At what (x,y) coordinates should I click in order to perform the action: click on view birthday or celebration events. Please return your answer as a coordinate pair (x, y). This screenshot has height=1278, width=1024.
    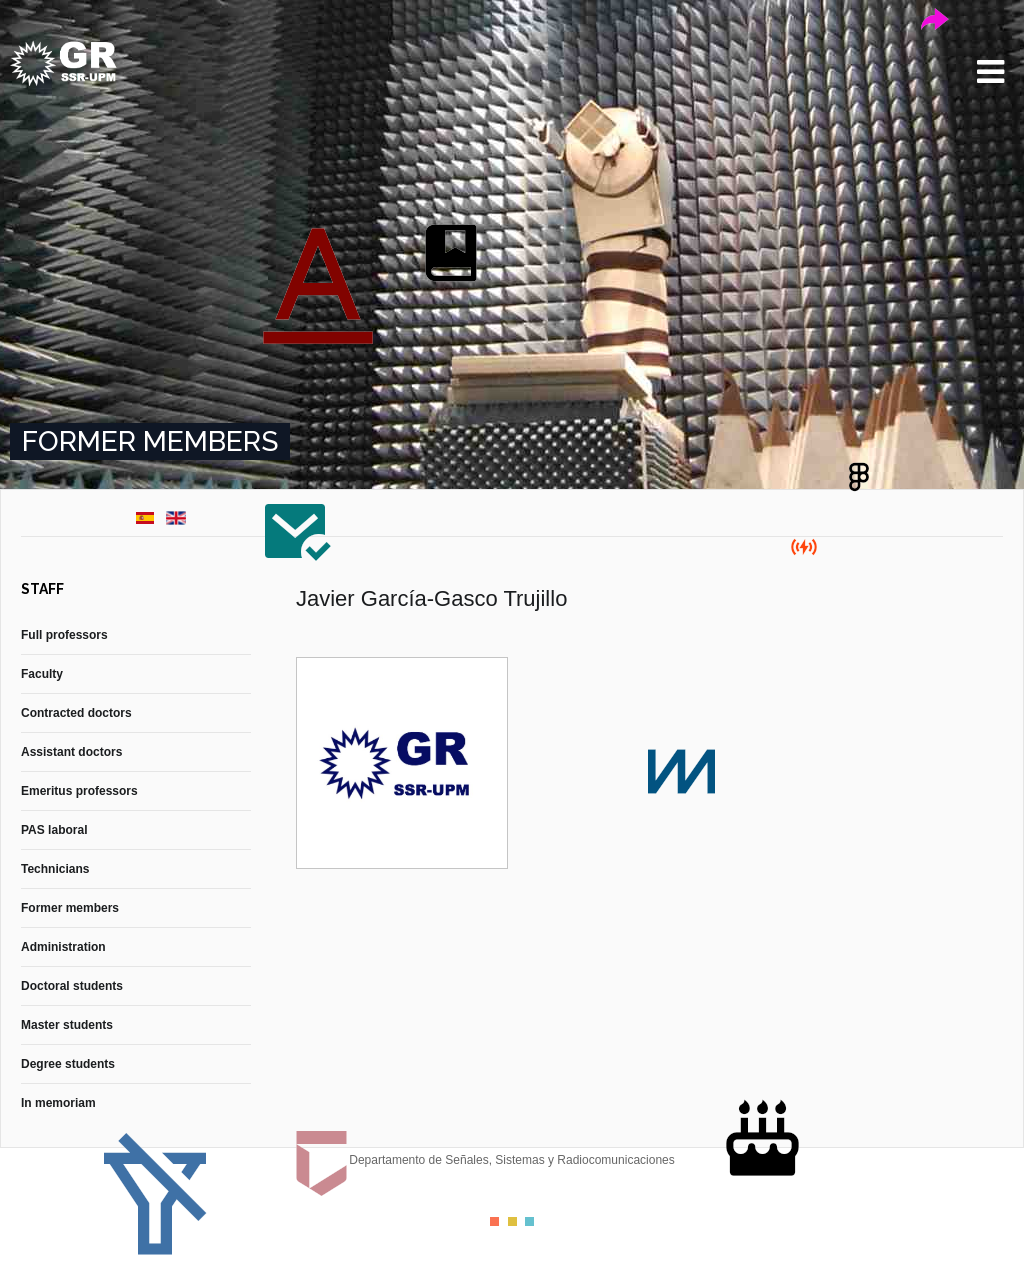
    Looking at the image, I should click on (762, 1139).